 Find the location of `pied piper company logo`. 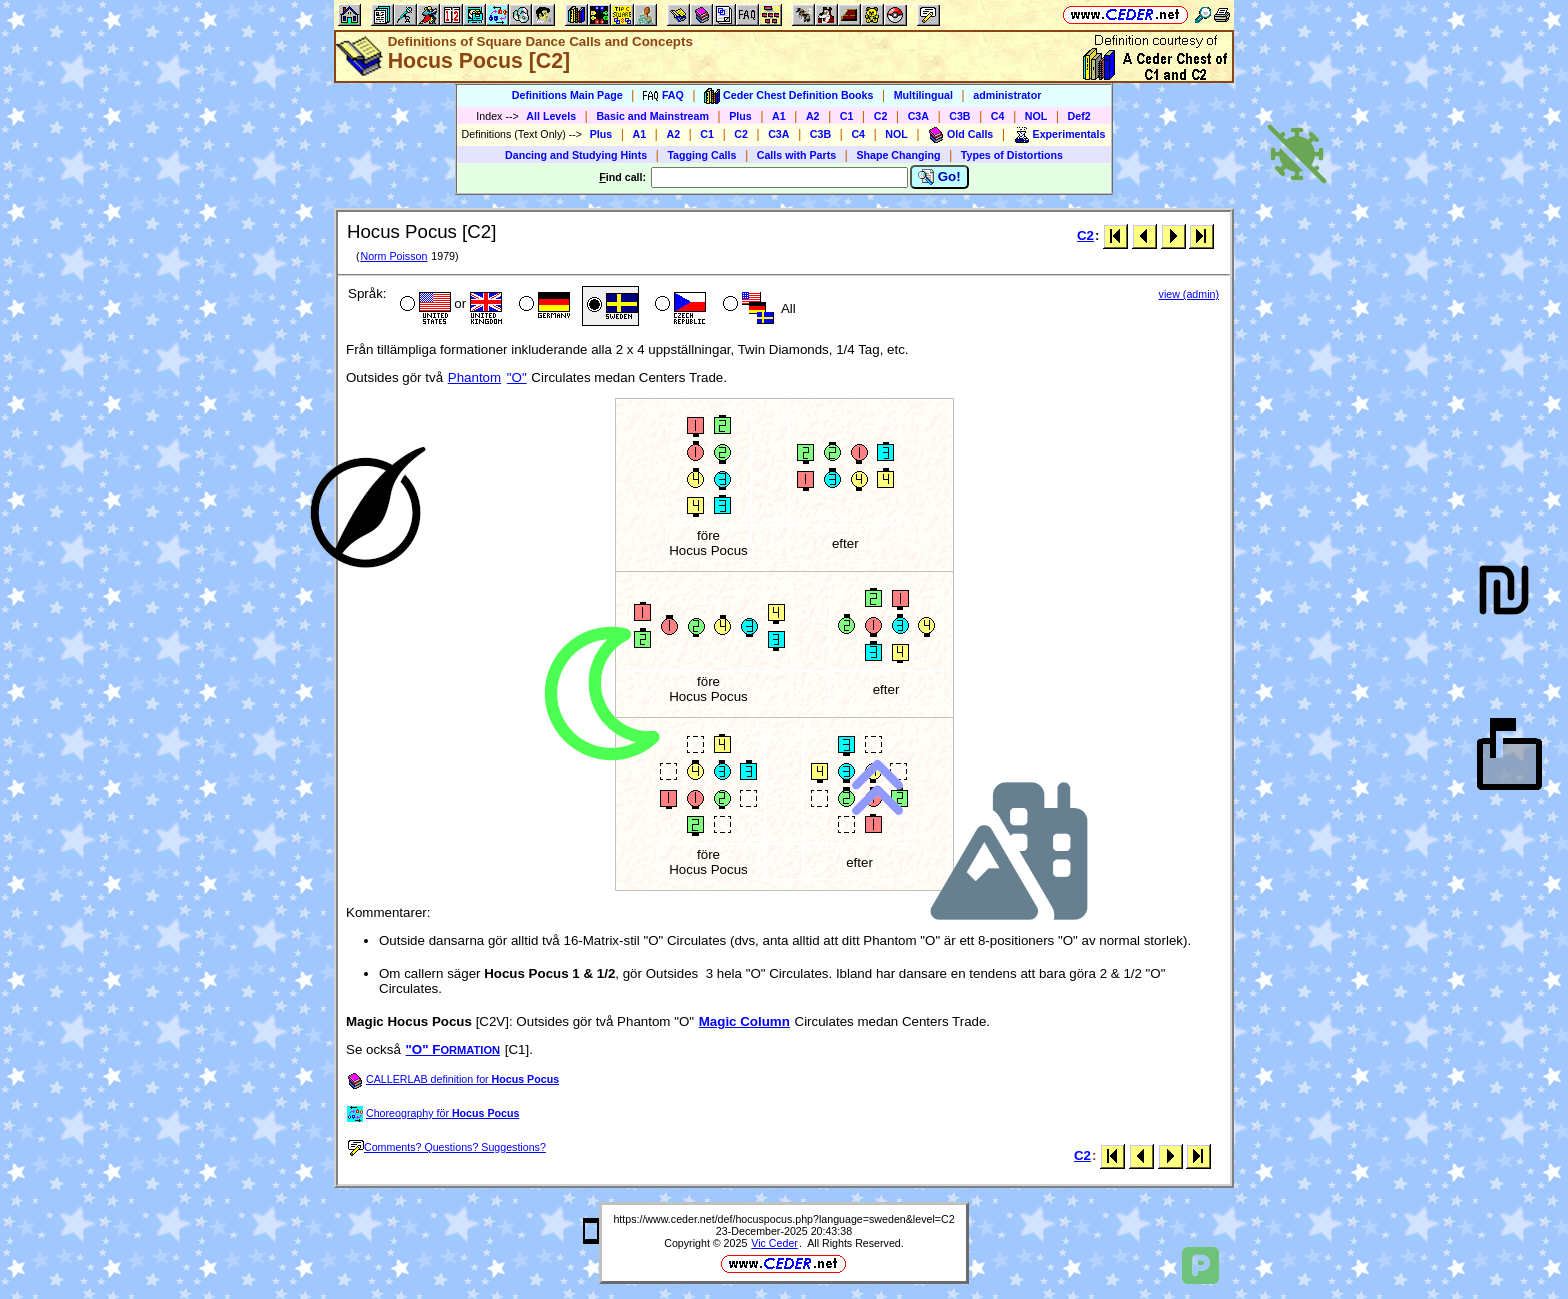

pied piper company logo is located at coordinates (365, 508).